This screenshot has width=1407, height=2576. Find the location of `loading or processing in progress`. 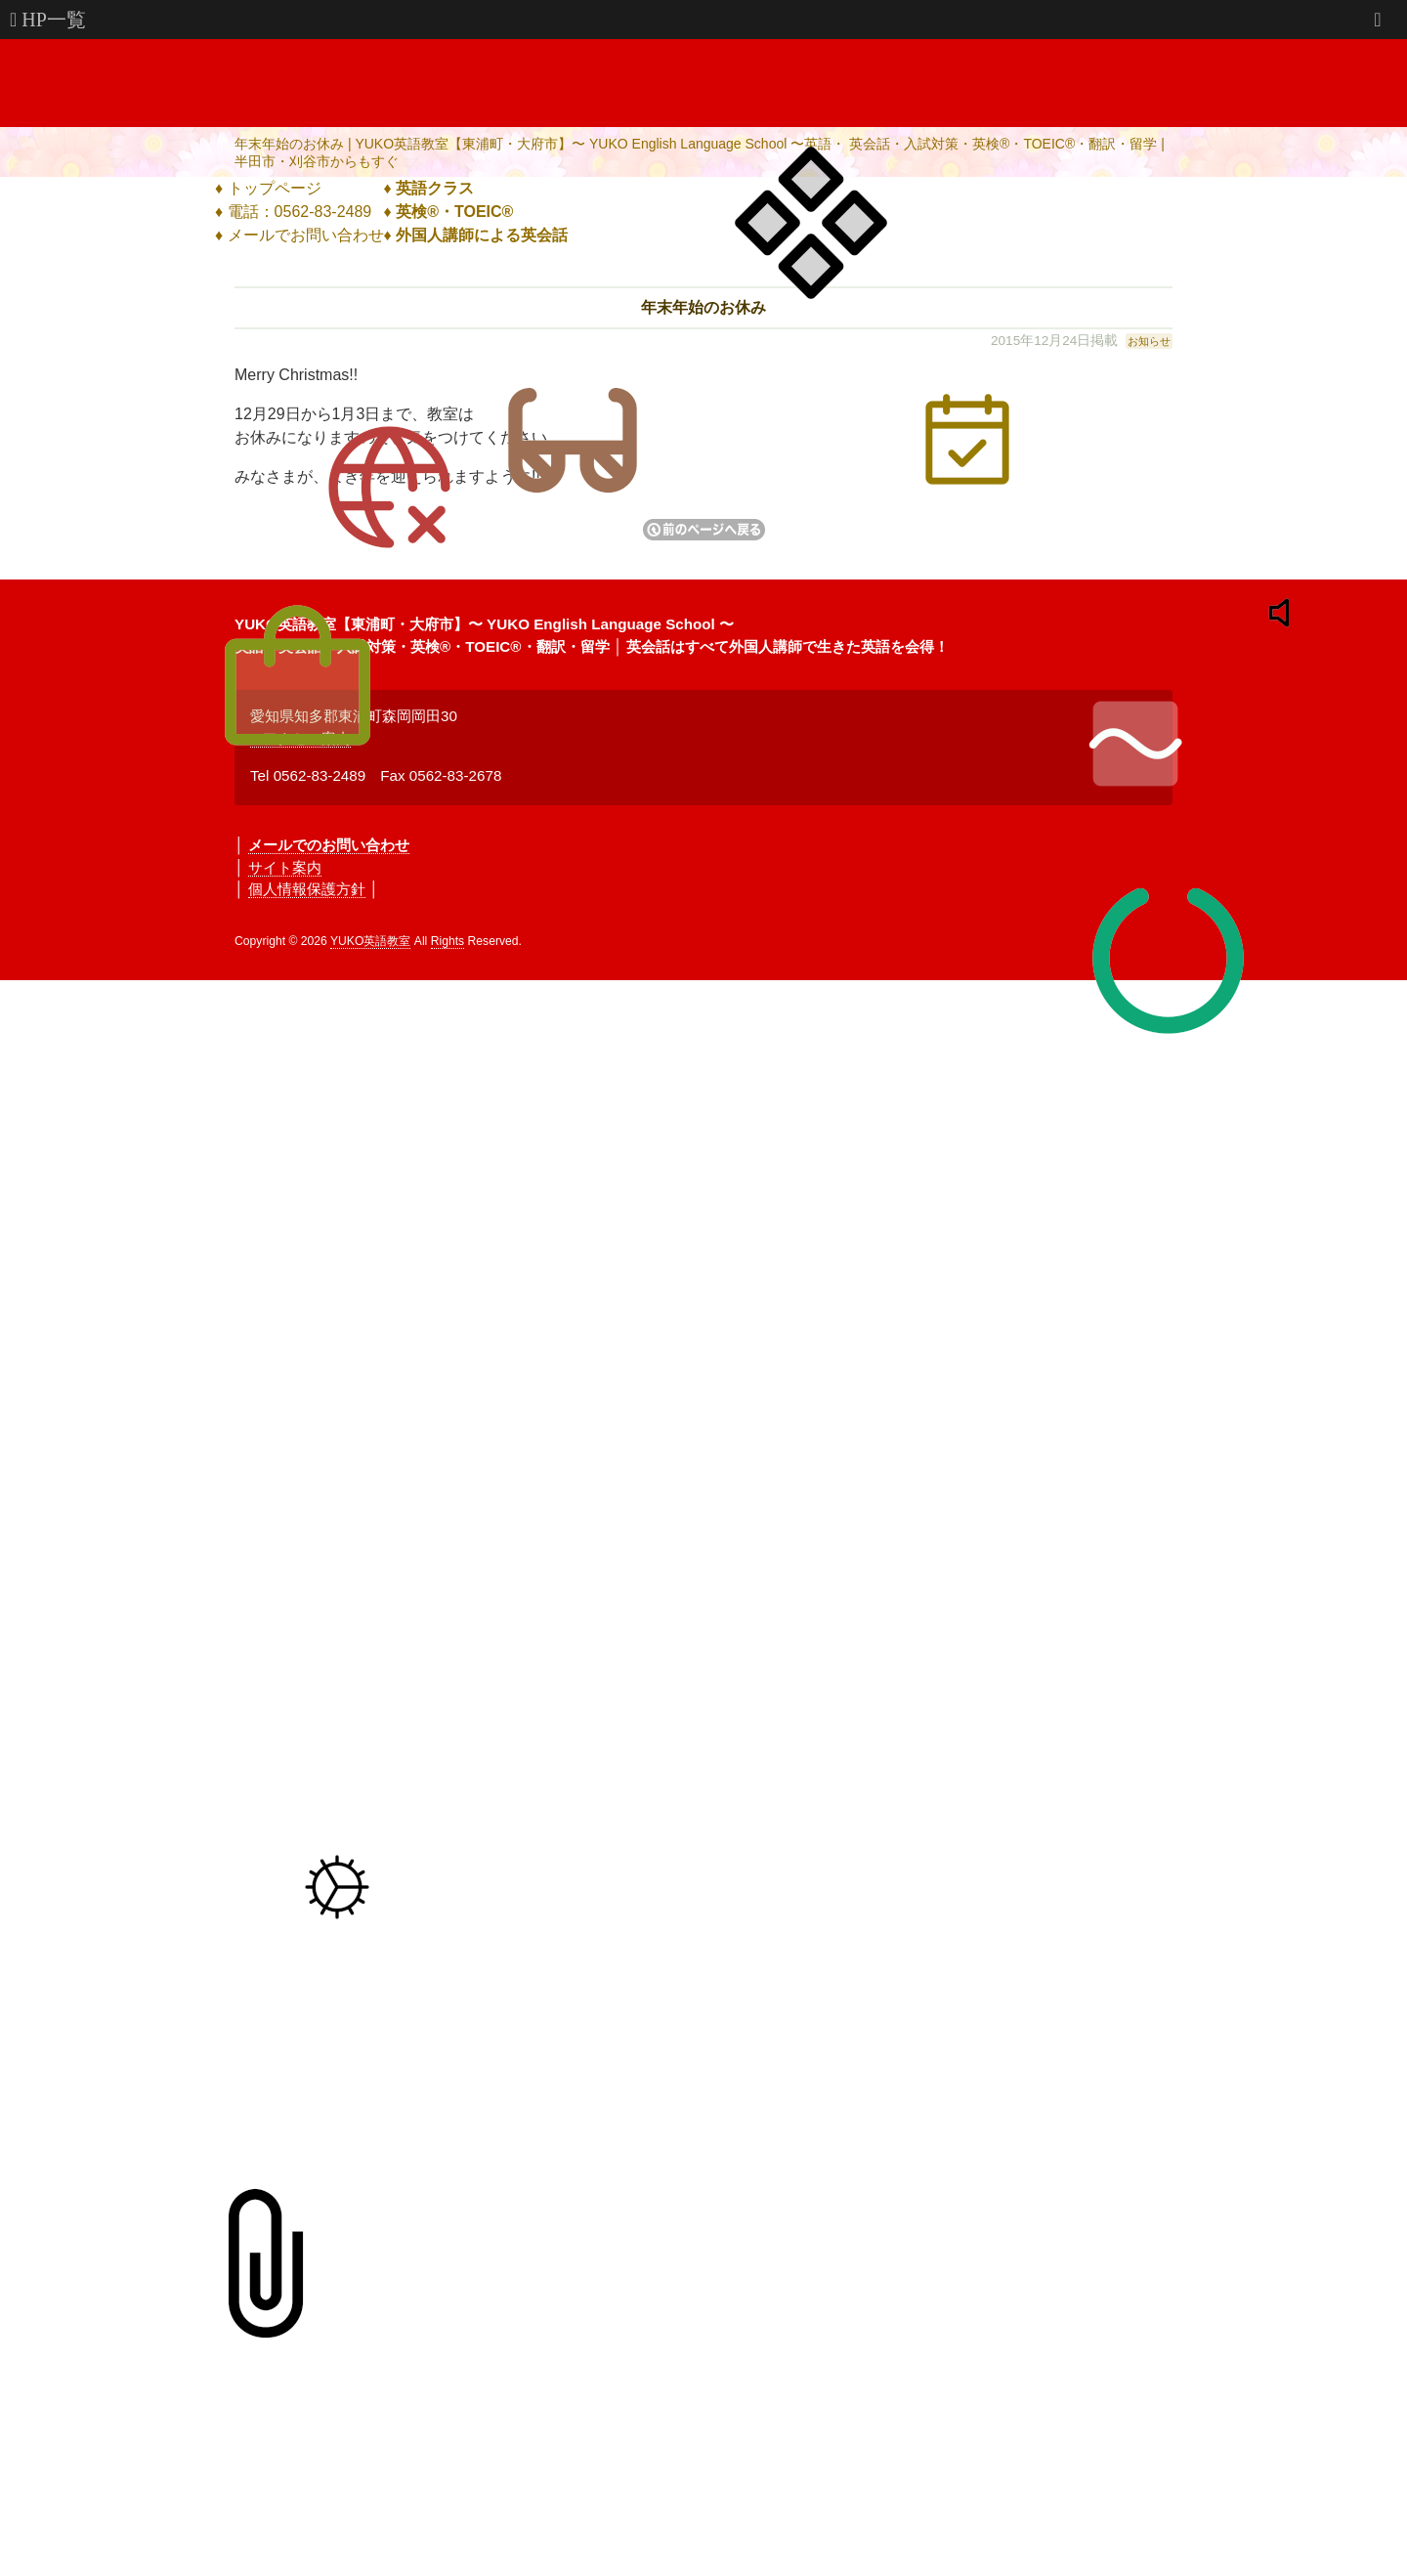

loading or processing in progress is located at coordinates (1168, 958).